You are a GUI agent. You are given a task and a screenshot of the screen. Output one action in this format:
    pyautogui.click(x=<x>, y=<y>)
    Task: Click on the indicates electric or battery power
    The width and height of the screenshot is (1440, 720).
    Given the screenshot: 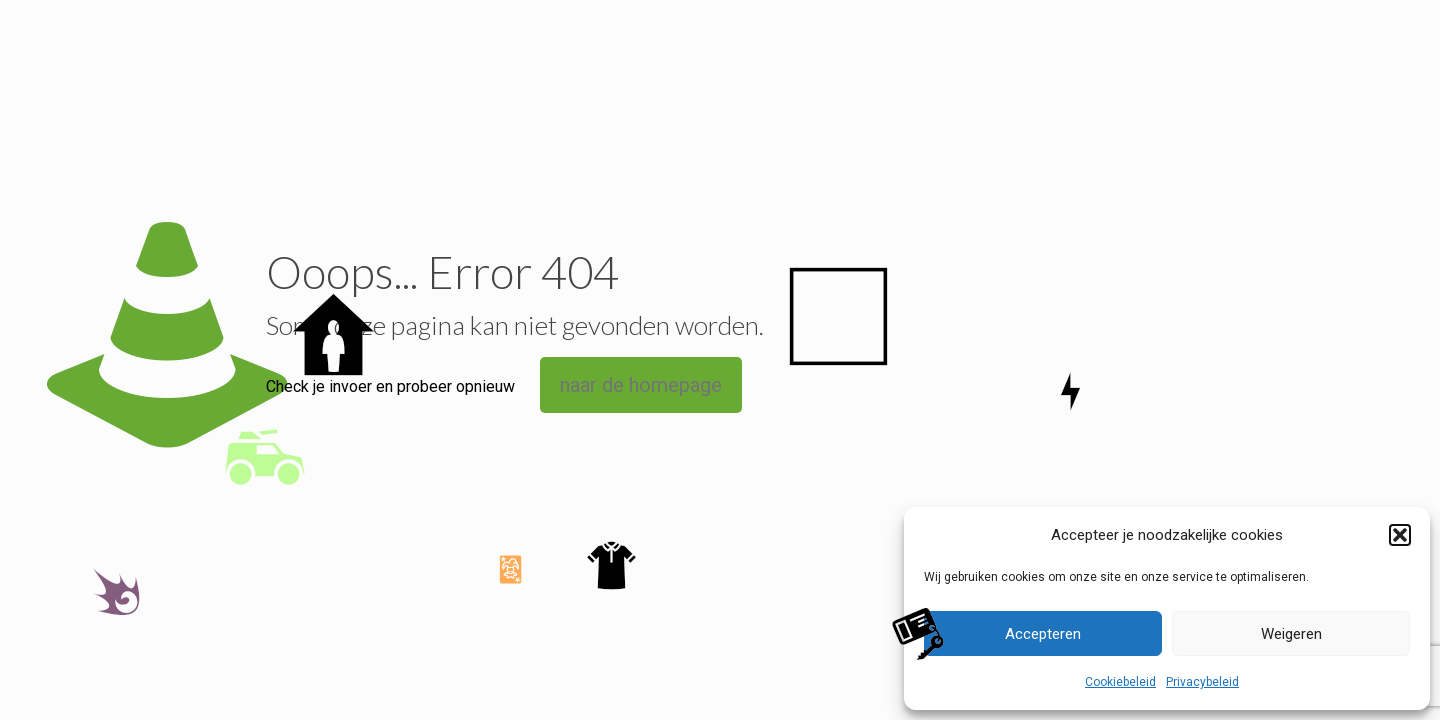 What is the action you would take?
    pyautogui.click(x=1070, y=391)
    